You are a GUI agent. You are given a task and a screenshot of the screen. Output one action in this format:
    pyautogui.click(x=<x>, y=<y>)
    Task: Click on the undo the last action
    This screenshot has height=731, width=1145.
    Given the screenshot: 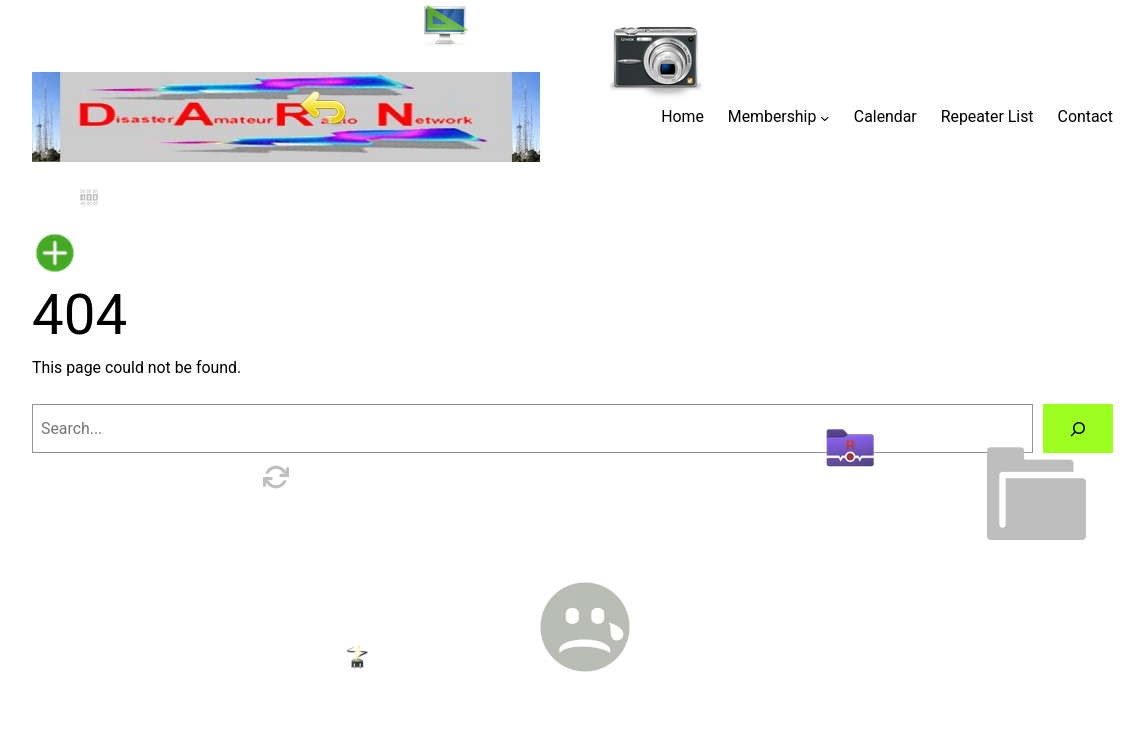 What is the action you would take?
    pyautogui.click(x=323, y=106)
    